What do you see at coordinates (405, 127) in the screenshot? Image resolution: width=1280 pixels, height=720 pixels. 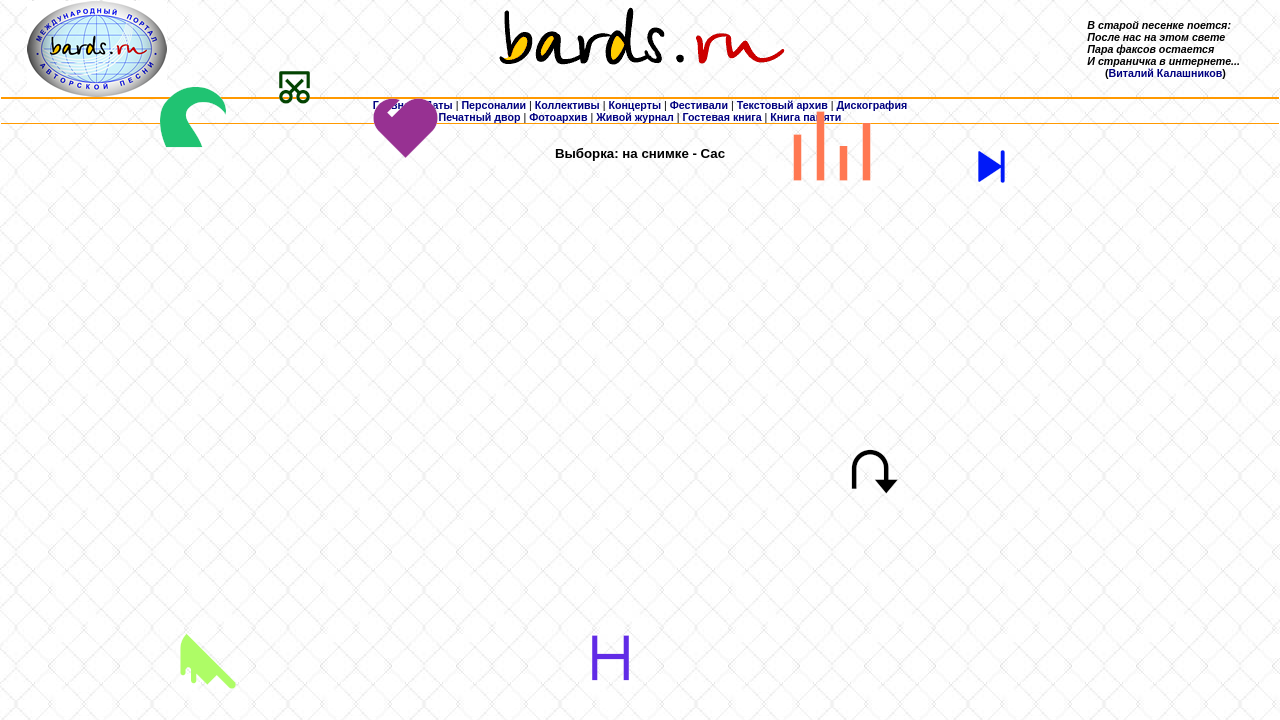 I see `add to favorites` at bounding box center [405, 127].